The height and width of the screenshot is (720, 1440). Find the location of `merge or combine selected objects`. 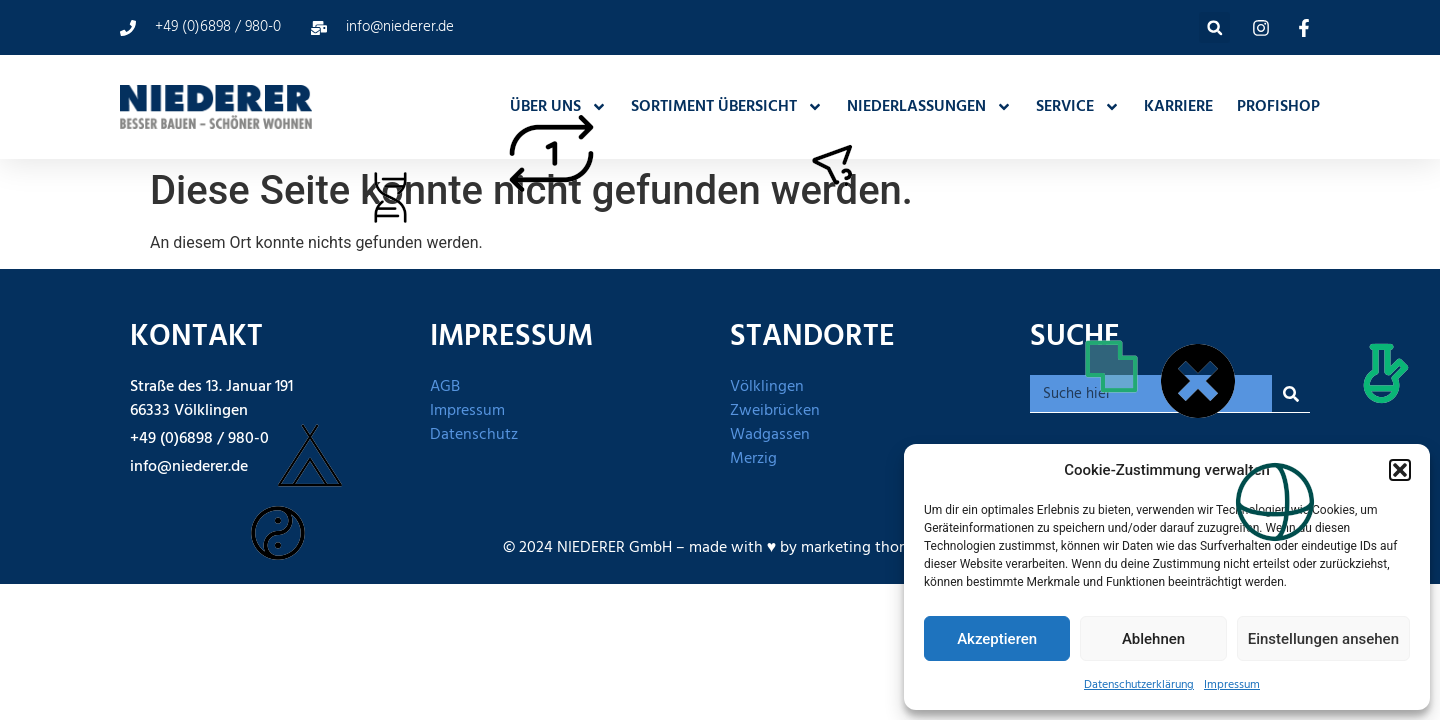

merge or combine selected objects is located at coordinates (1111, 366).